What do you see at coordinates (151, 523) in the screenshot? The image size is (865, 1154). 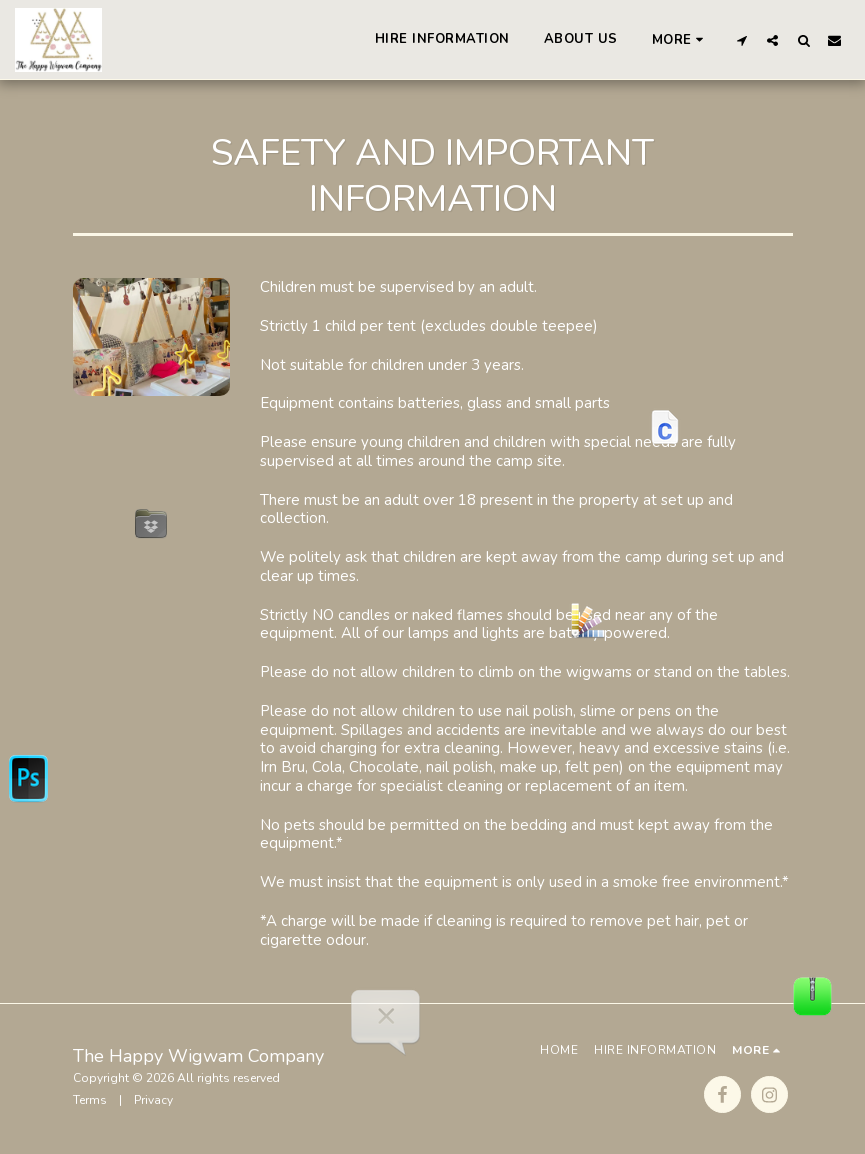 I see `open your dropbox synced folder` at bounding box center [151, 523].